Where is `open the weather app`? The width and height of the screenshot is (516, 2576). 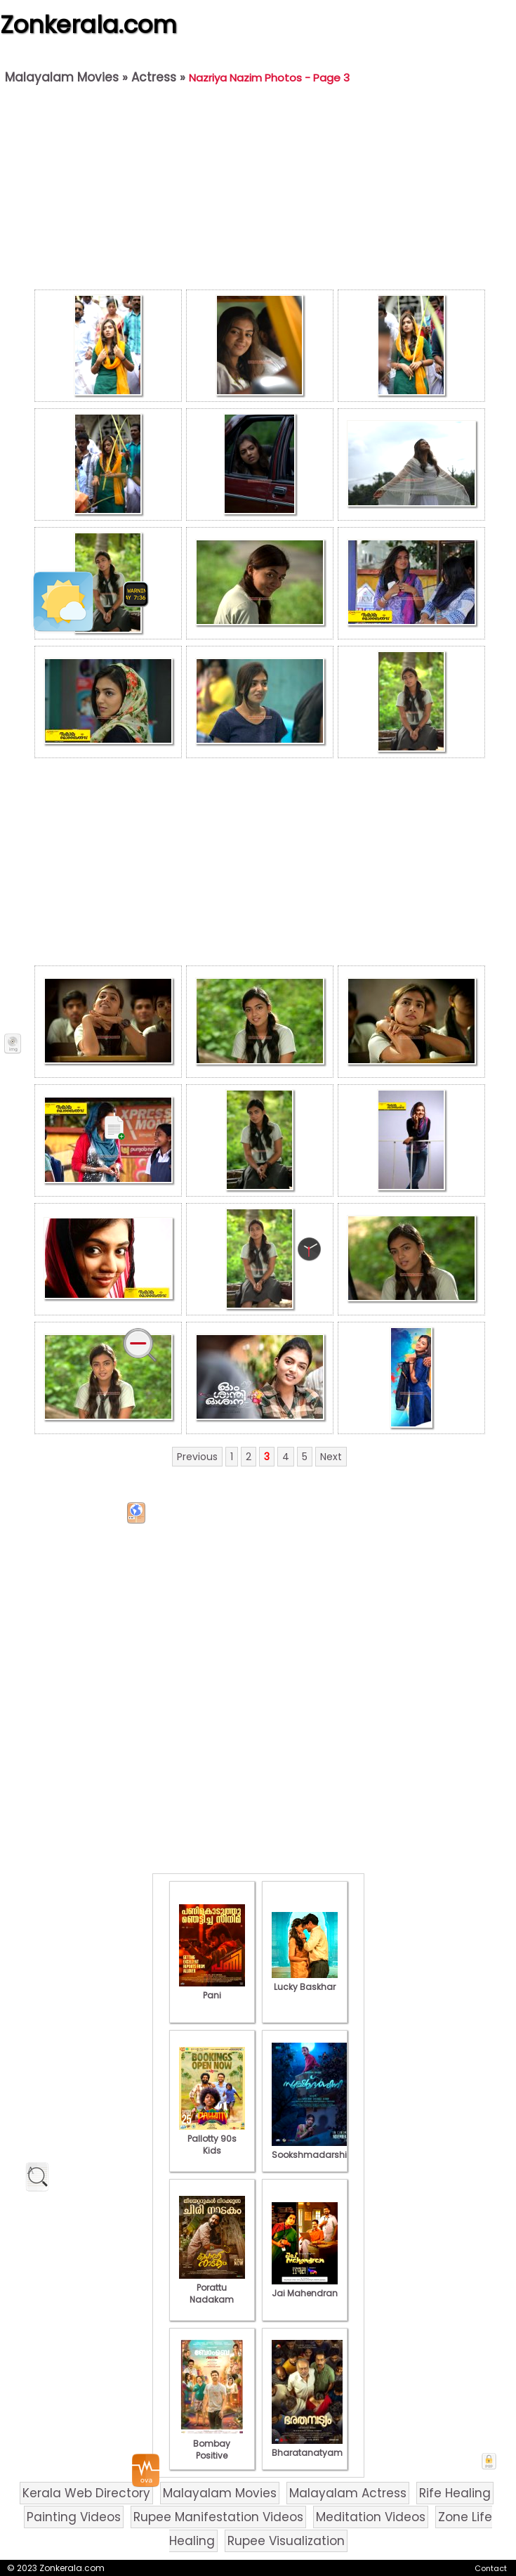
open the weather app is located at coordinates (63, 601).